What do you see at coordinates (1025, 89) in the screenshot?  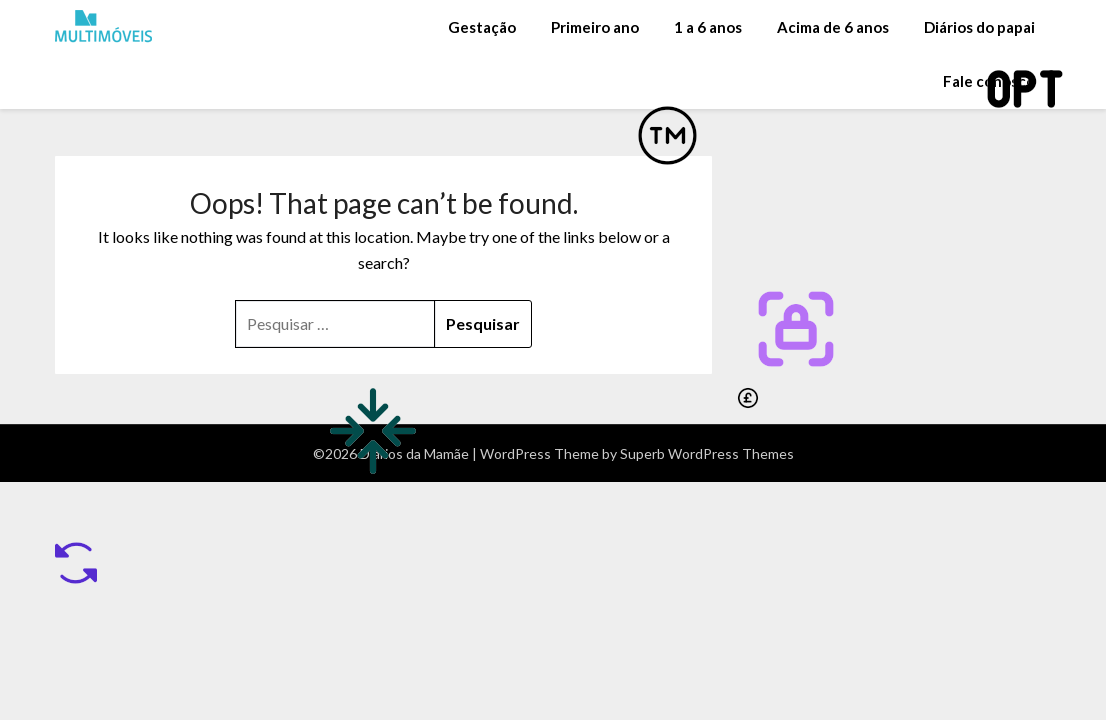 I see `send an HTTP OPTIONS request` at bounding box center [1025, 89].